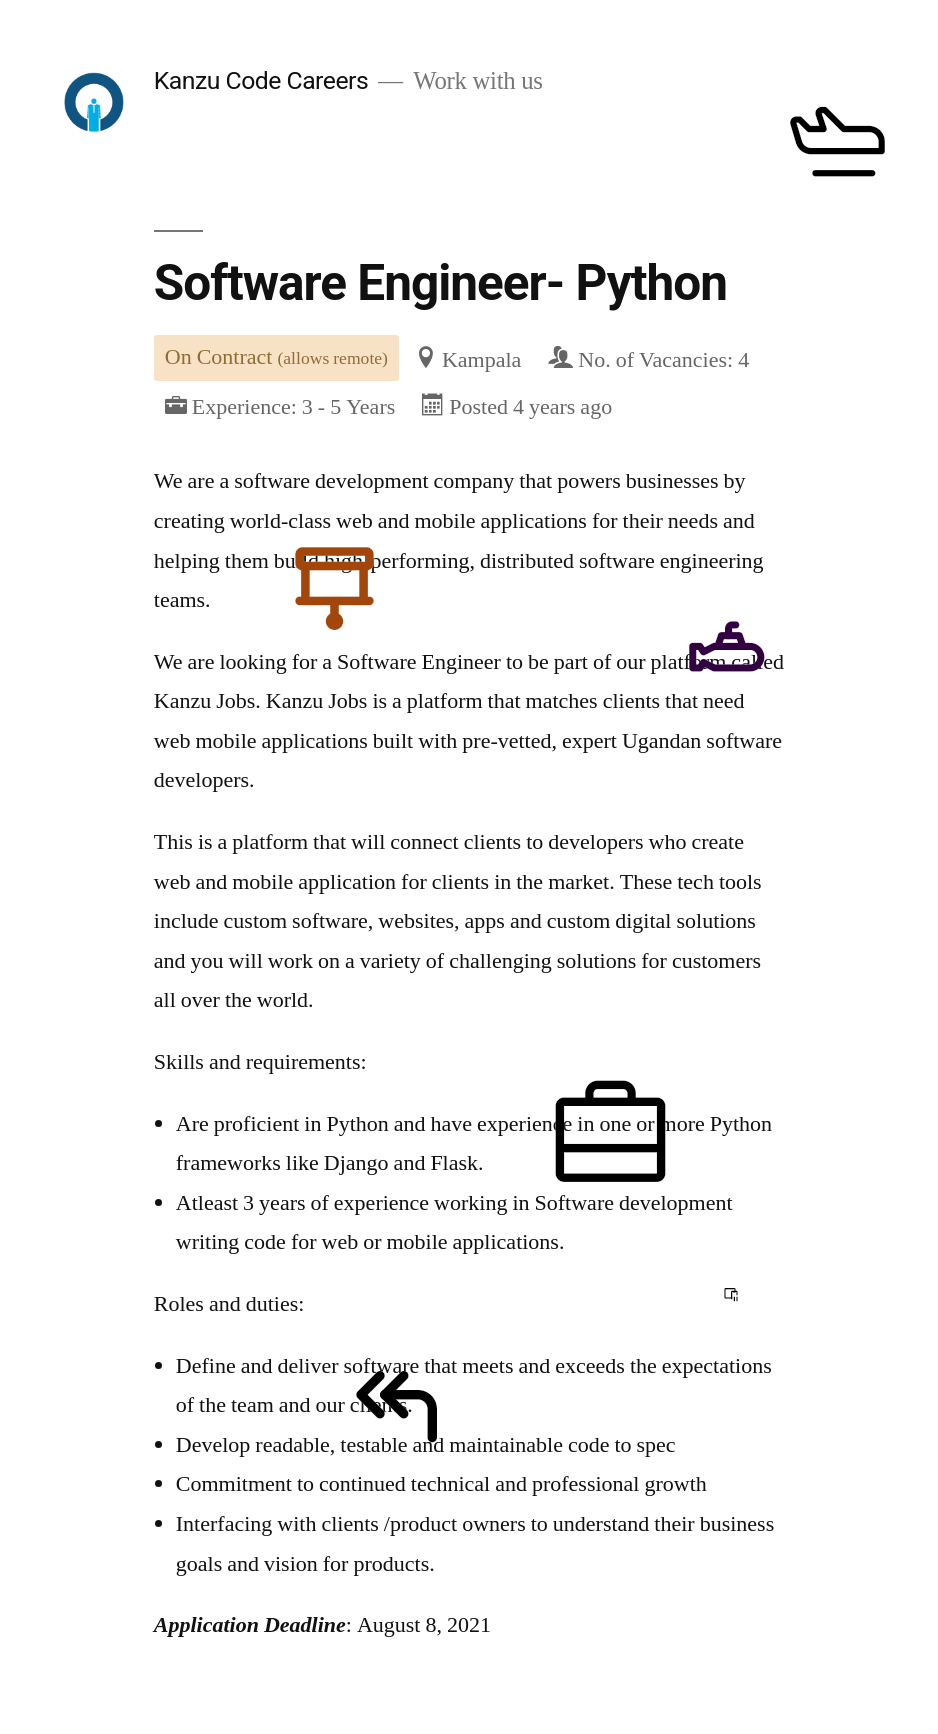 The image size is (938, 1734). What do you see at coordinates (399, 1409) in the screenshot?
I see `reply all to a message or email` at bounding box center [399, 1409].